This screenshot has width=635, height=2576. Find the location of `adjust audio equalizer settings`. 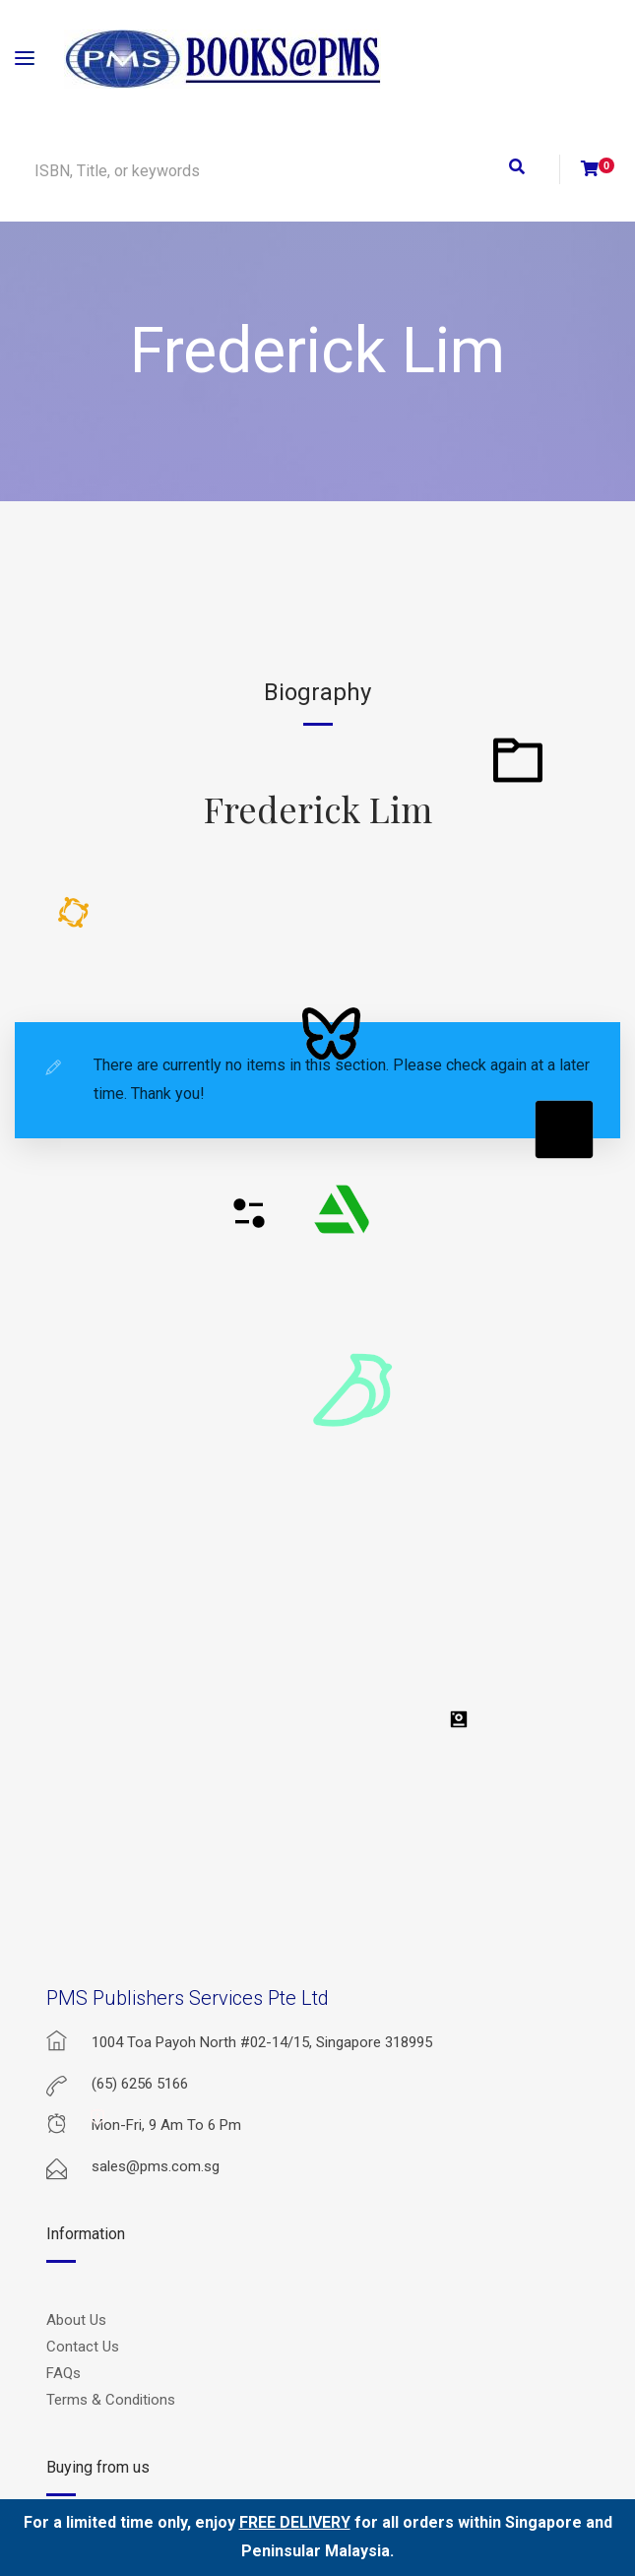

adjust audio equalizer settings is located at coordinates (249, 1213).